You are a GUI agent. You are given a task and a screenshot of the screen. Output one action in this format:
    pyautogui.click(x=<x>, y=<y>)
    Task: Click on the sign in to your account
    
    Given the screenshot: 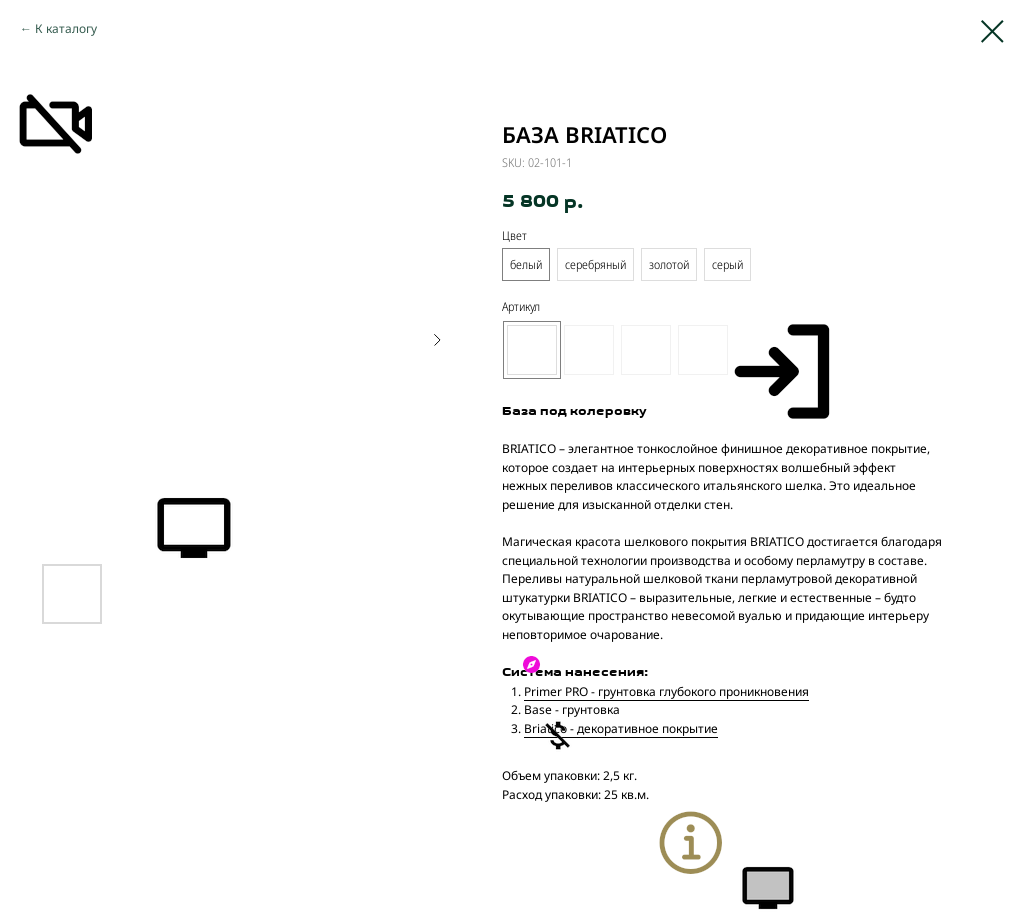 What is the action you would take?
    pyautogui.click(x=789, y=371)
    